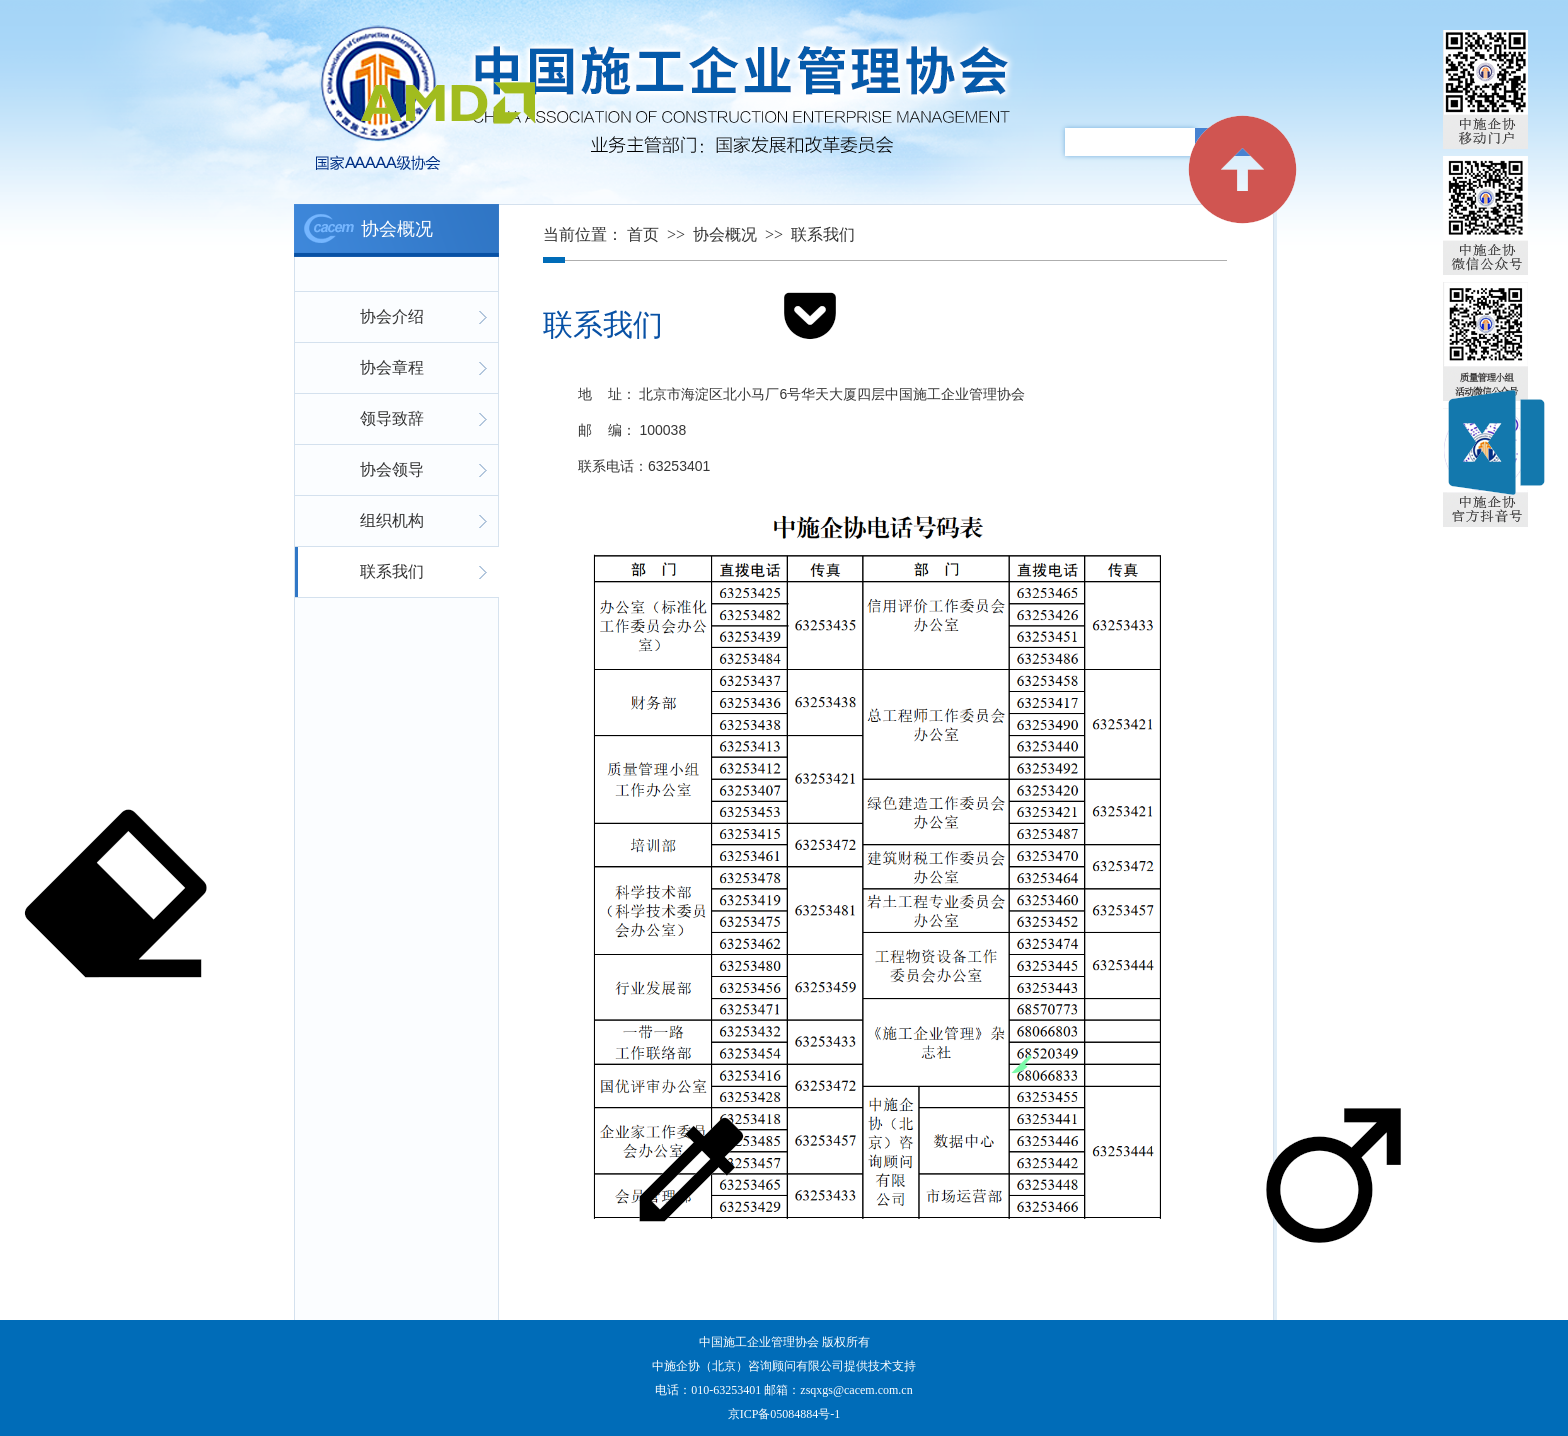 The height and width of the screenshot is (1436, 1568). Describe the element at coordinates (448, 103) in the screenshot. I see `AMD brand logo` at that location.